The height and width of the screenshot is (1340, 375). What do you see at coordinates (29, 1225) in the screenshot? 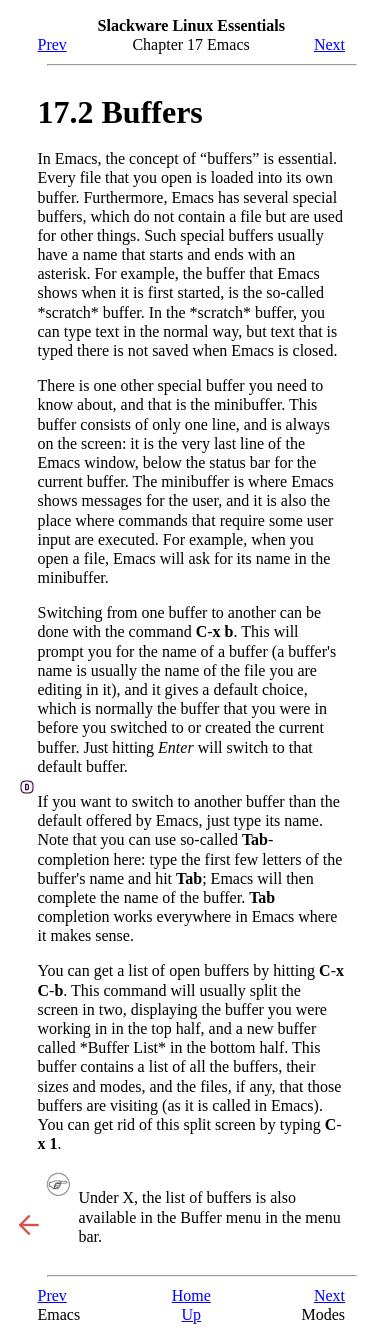
I see `go back to the previous screen` at bounding box center [29, 1225].